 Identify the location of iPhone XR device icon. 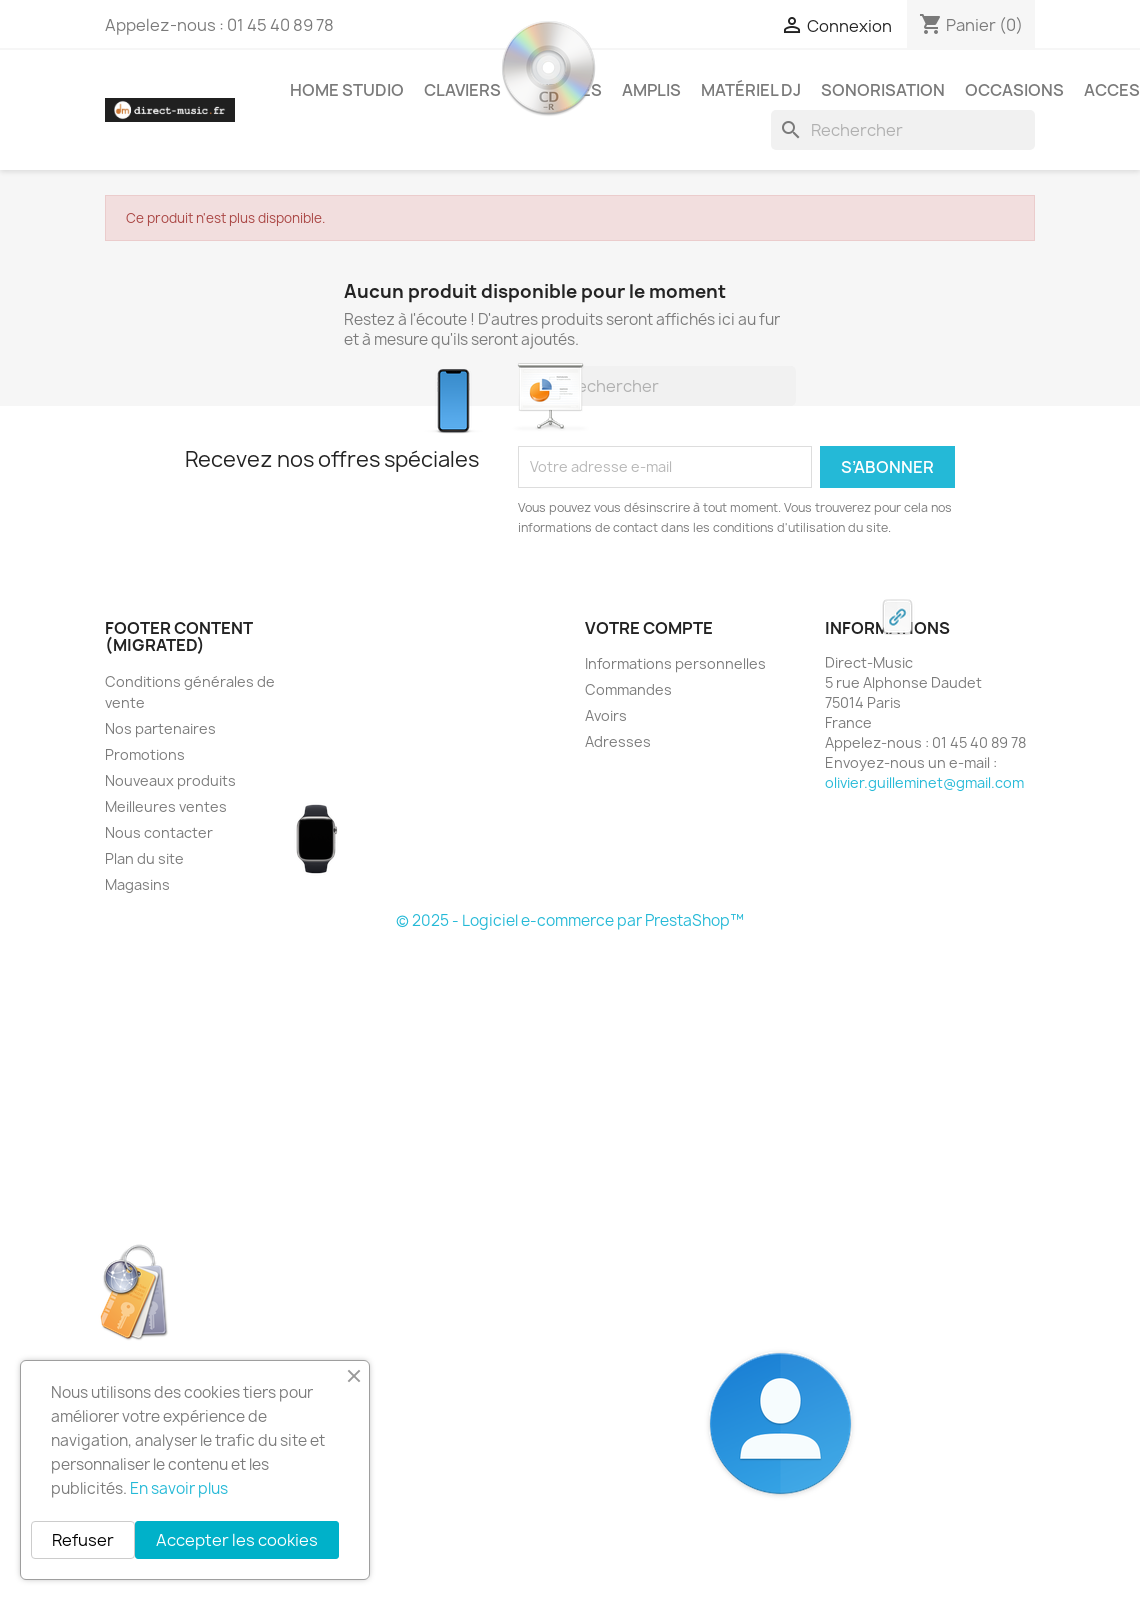
(453, 401).